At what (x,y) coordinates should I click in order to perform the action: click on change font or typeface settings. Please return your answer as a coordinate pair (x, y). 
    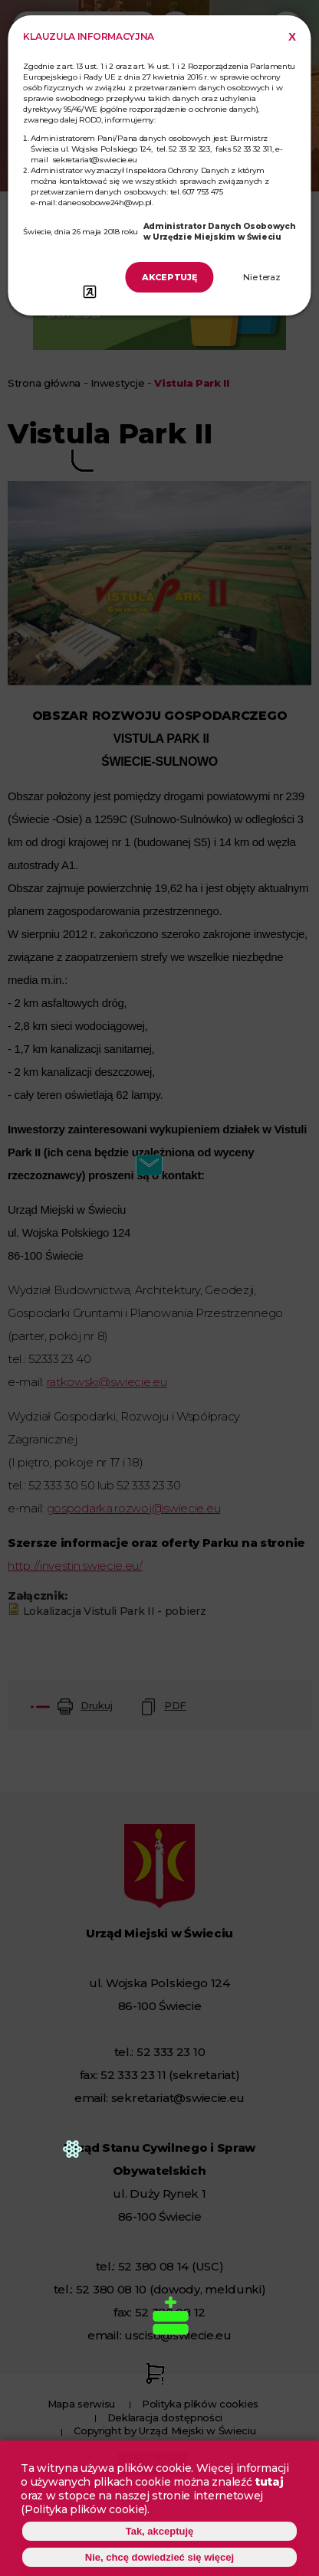
    Looking at the image, I should click on (90, 292).